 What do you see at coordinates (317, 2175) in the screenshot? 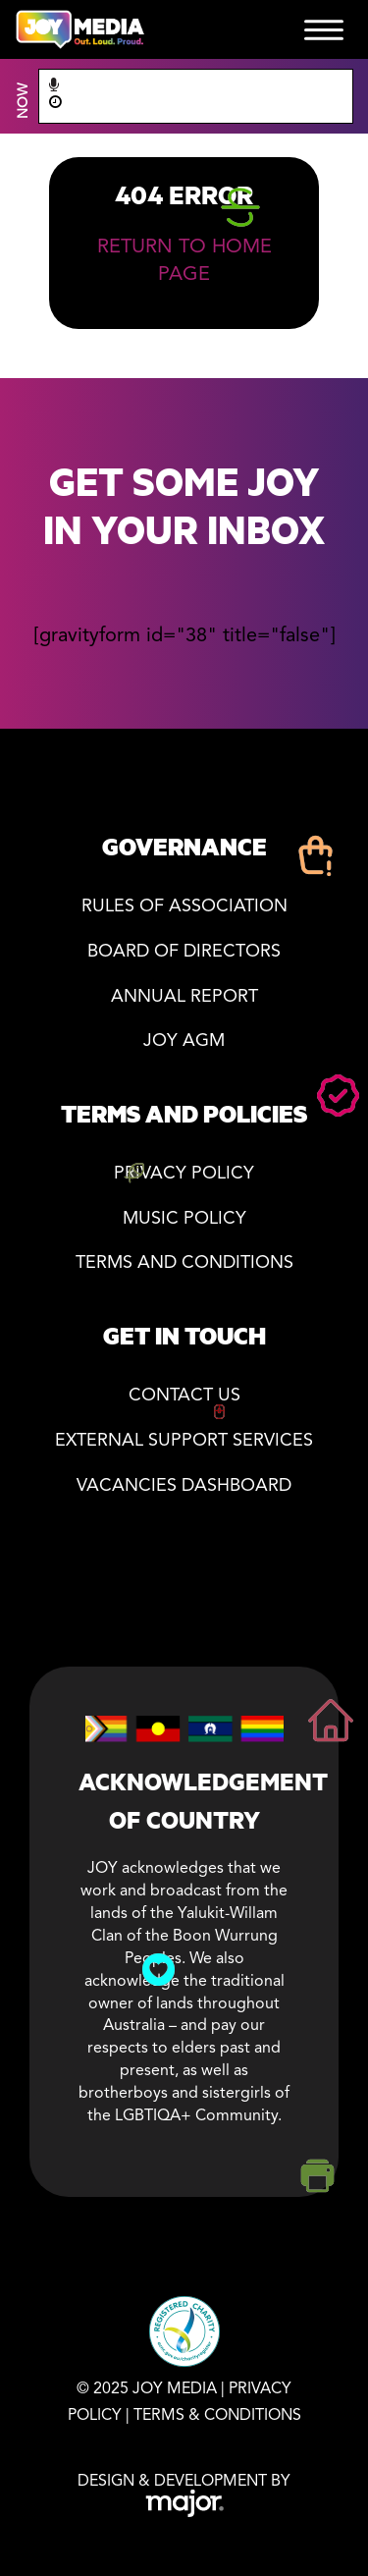
I see `print this document` at bounding box center [317, 2175].